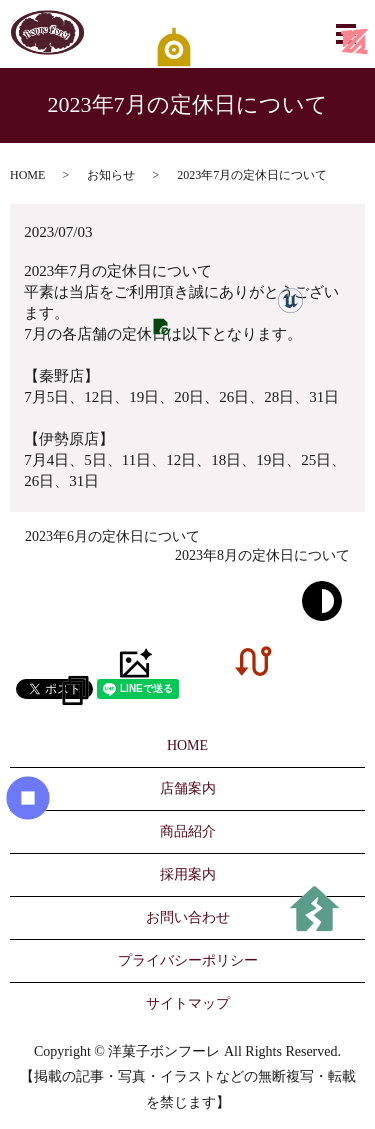 The width and height of the screenshot is (375, 1129). I want to click on copy file to clipboard, so click(75, 690).